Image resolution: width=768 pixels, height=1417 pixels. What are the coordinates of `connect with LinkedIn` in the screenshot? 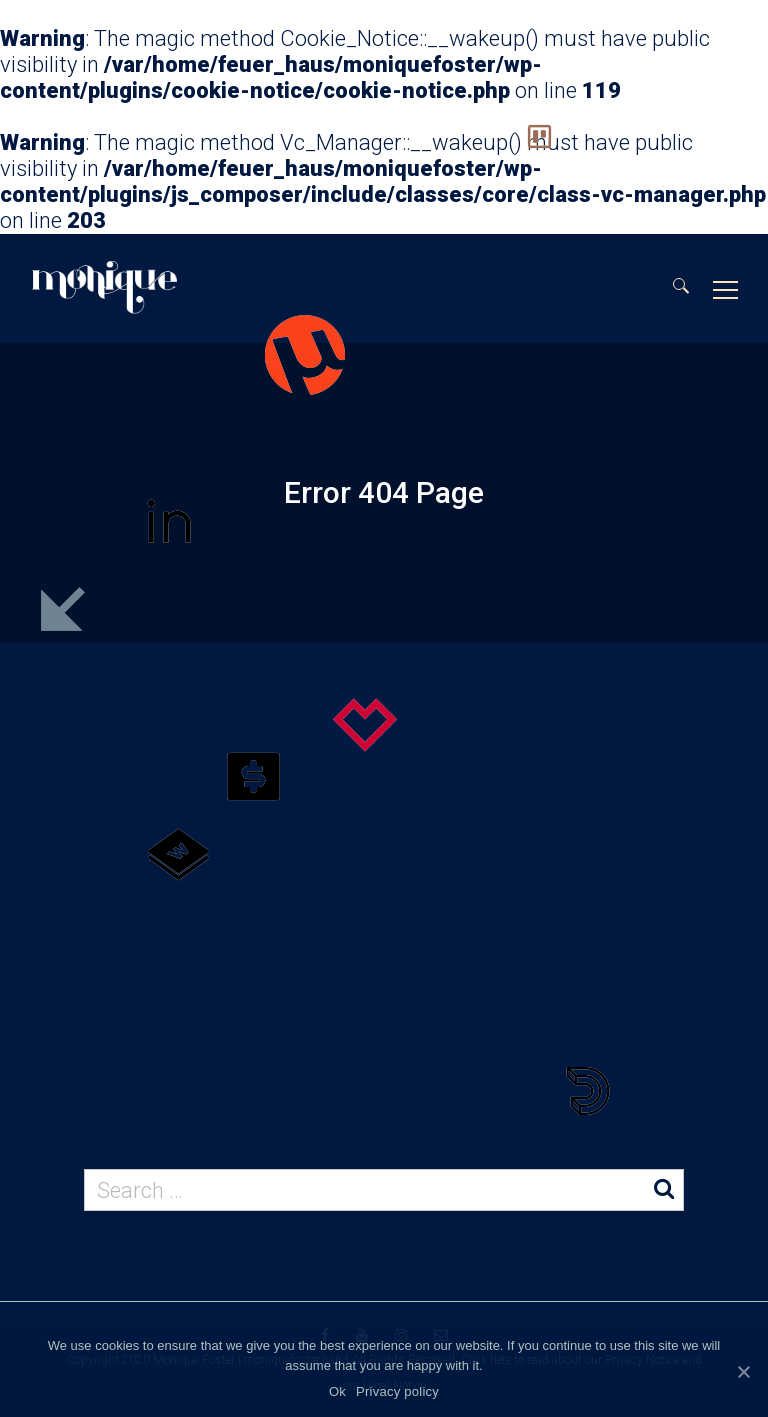 It's located at (168, 520).